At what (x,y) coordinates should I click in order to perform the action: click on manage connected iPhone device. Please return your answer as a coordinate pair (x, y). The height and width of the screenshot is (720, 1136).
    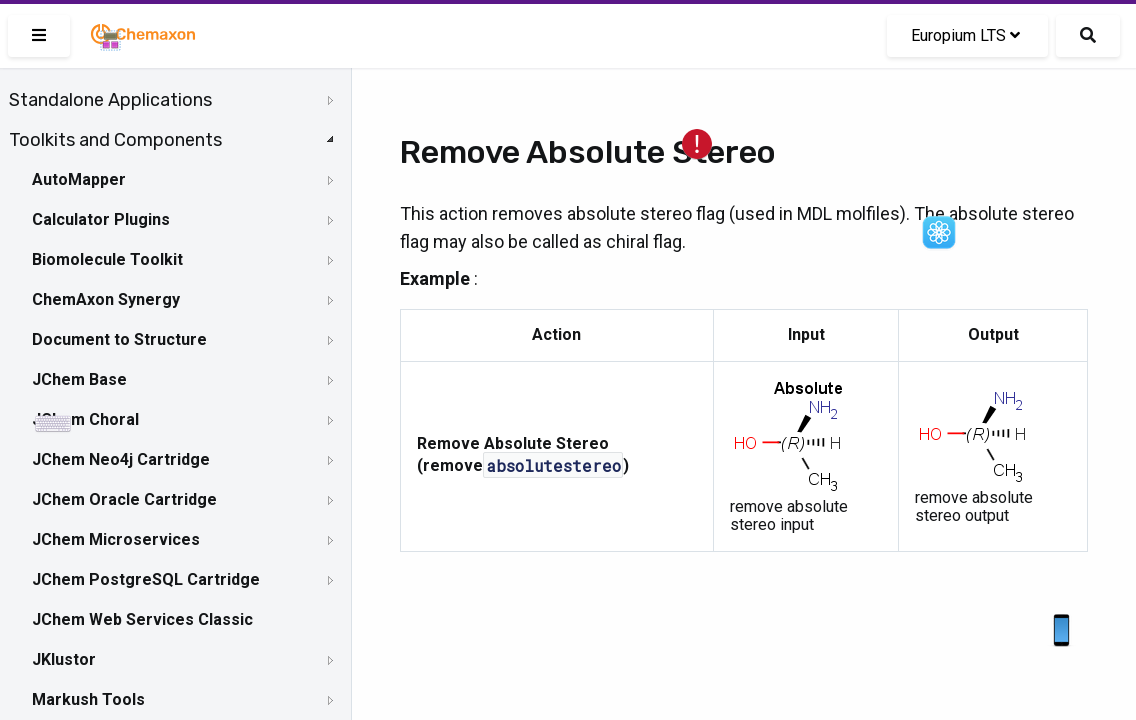
    Looking at the image, I should click on (1061, 630).